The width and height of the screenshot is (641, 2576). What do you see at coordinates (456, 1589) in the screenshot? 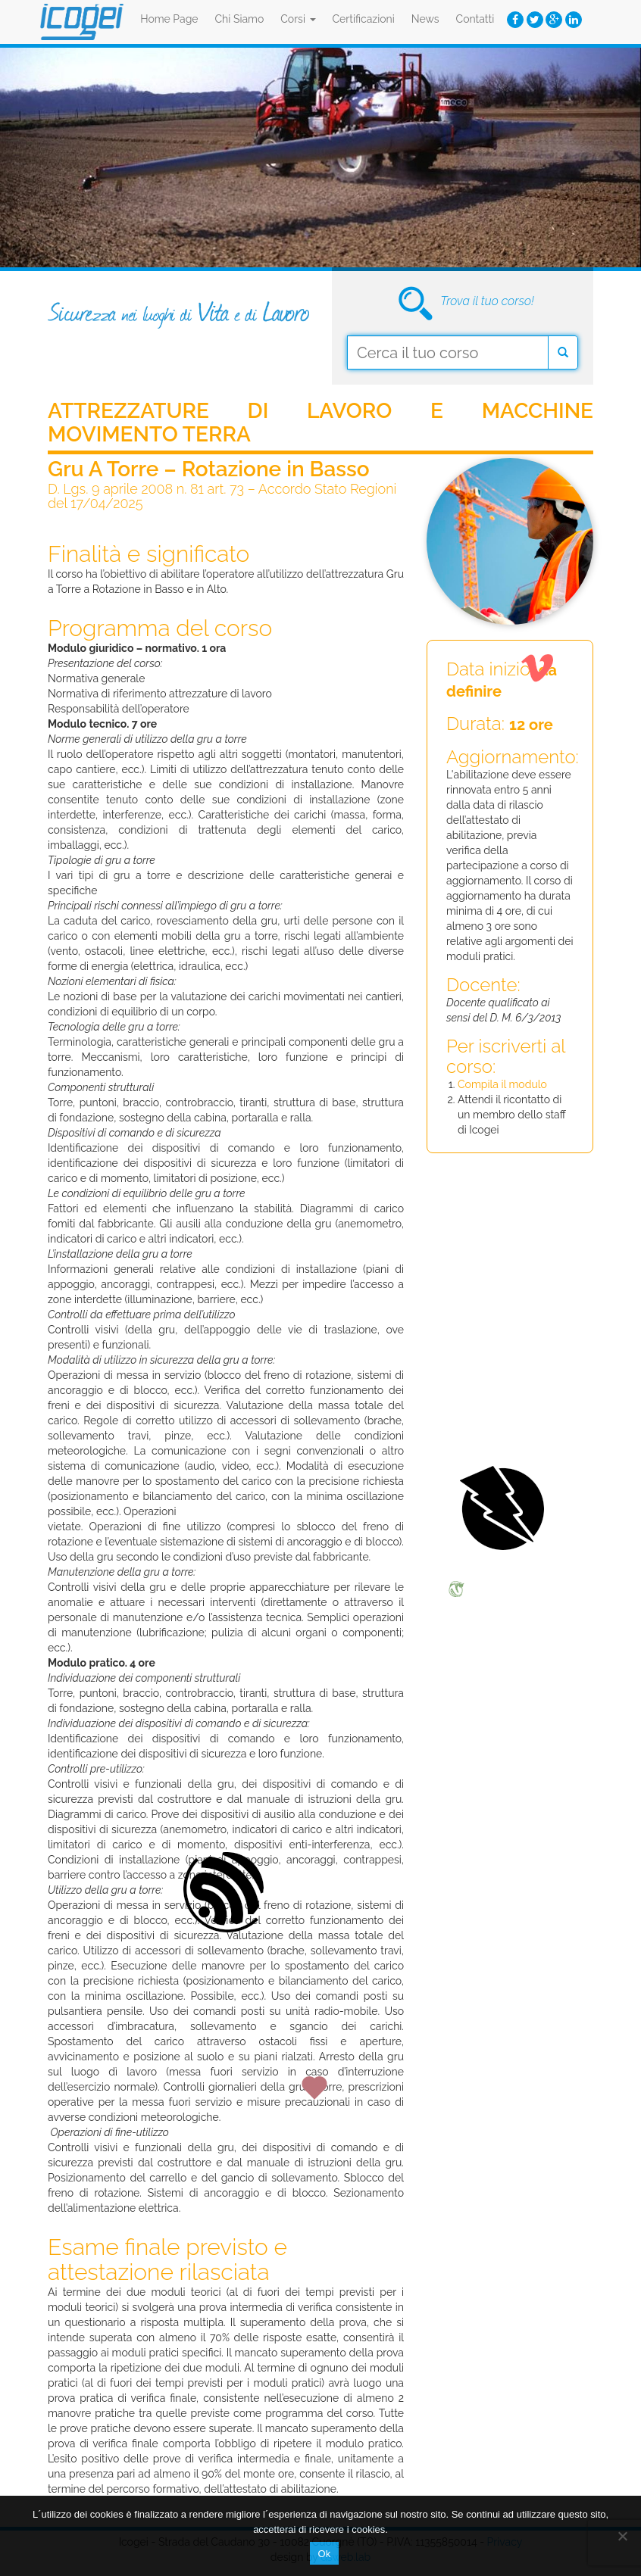
I see `open GNU IceCat browser` at bounding box center [456, 1589].